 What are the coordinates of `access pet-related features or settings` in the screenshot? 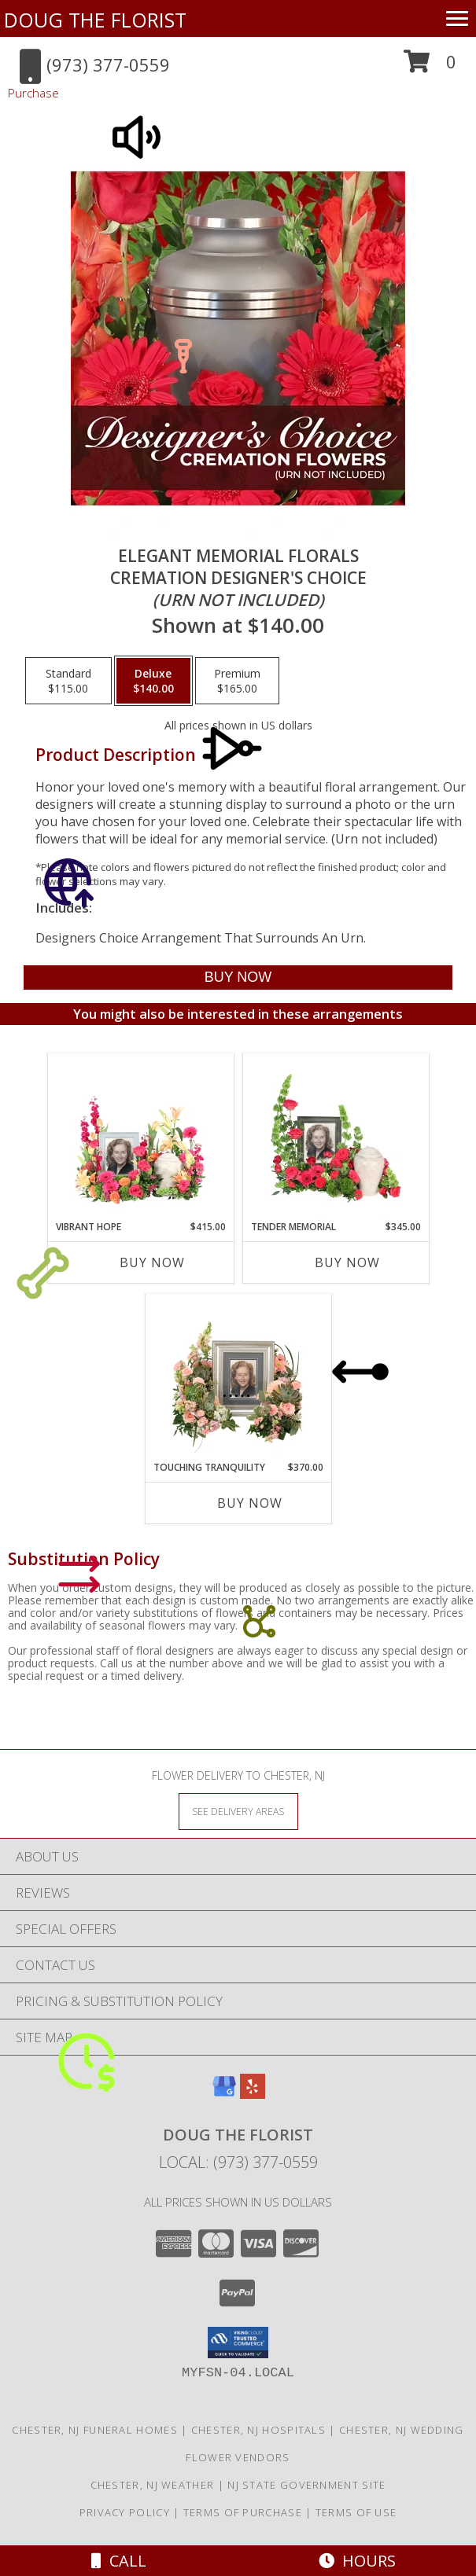 It's located at (42, 1273).